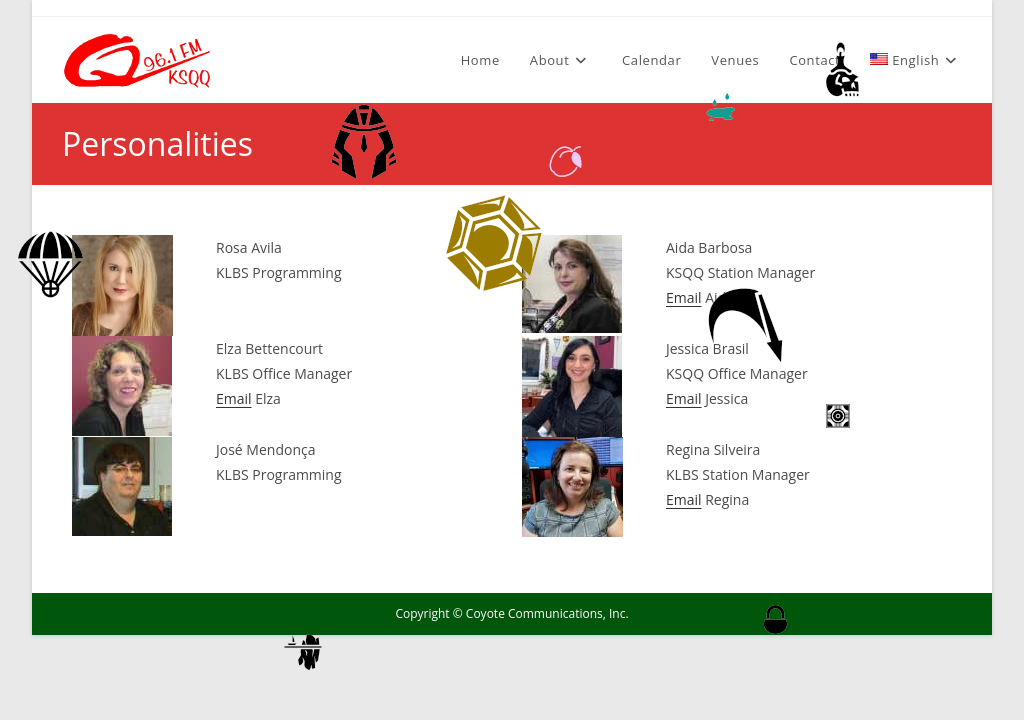  What do you see at coordinates (838, 416) in the screenshot?
I see `decorative tile or pattern element` at bounding box center [838, 416].